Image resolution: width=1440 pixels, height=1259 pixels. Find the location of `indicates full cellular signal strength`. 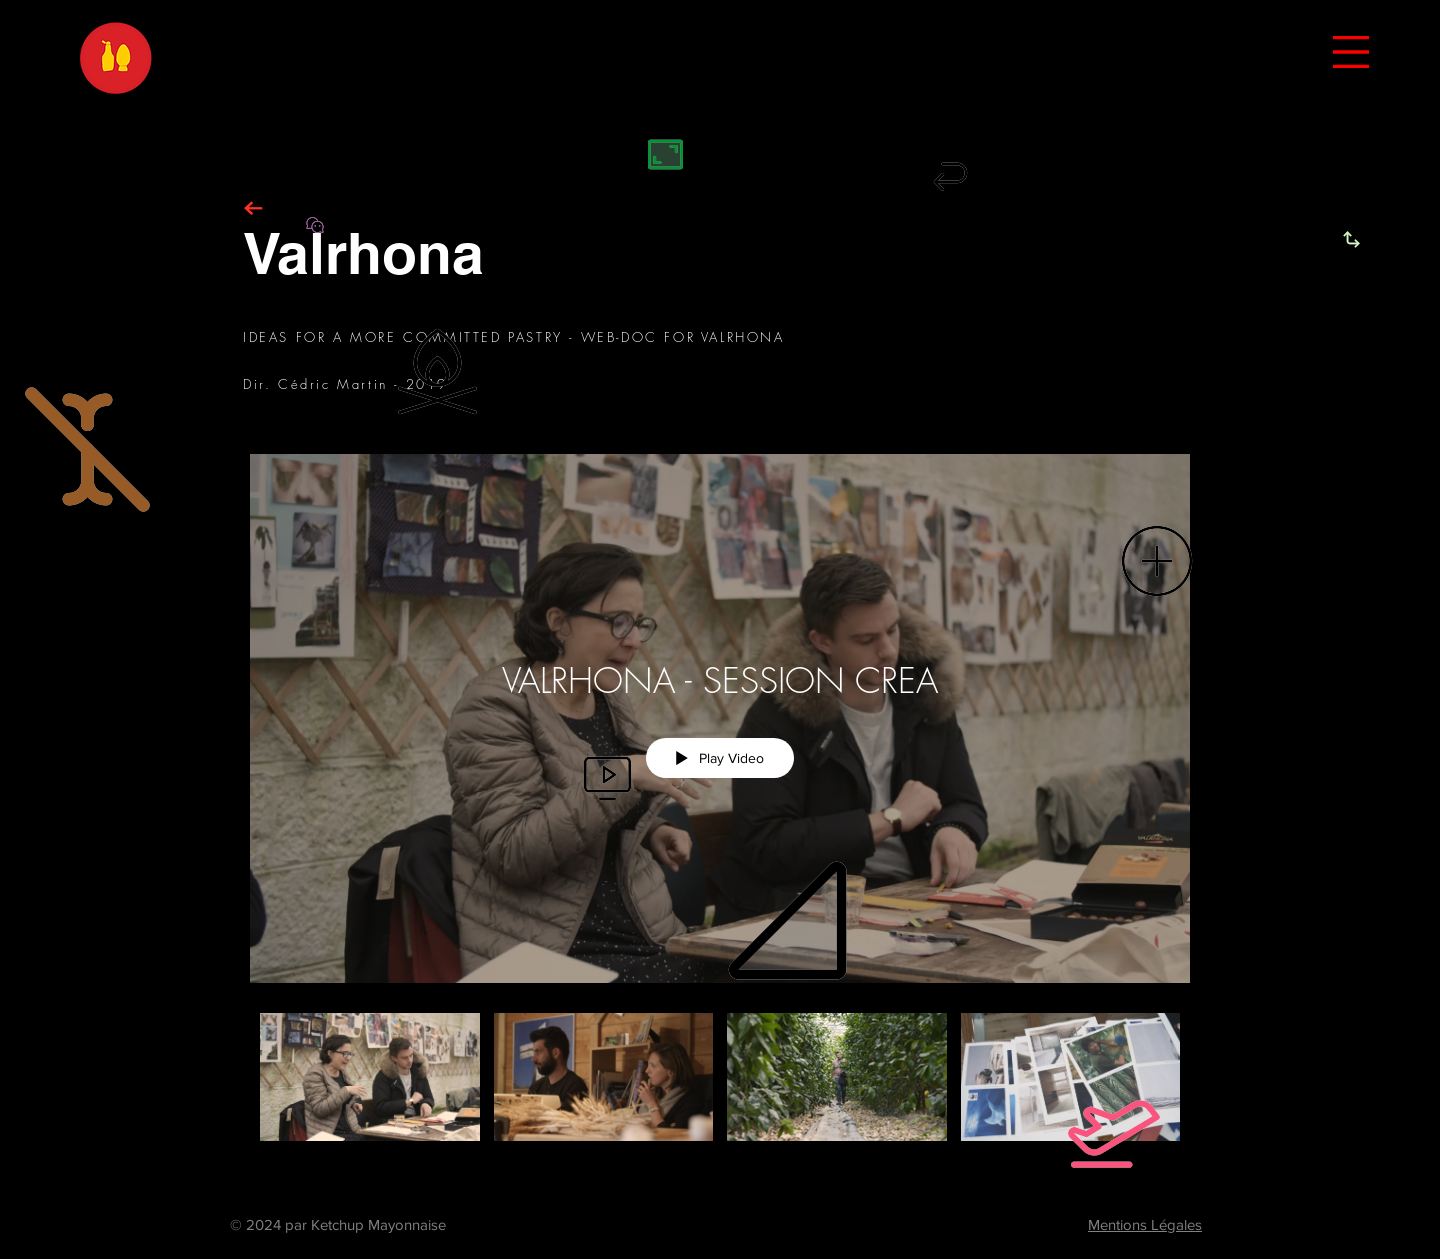

indicates full cellular signal strength is located at coordinates (797, 925).